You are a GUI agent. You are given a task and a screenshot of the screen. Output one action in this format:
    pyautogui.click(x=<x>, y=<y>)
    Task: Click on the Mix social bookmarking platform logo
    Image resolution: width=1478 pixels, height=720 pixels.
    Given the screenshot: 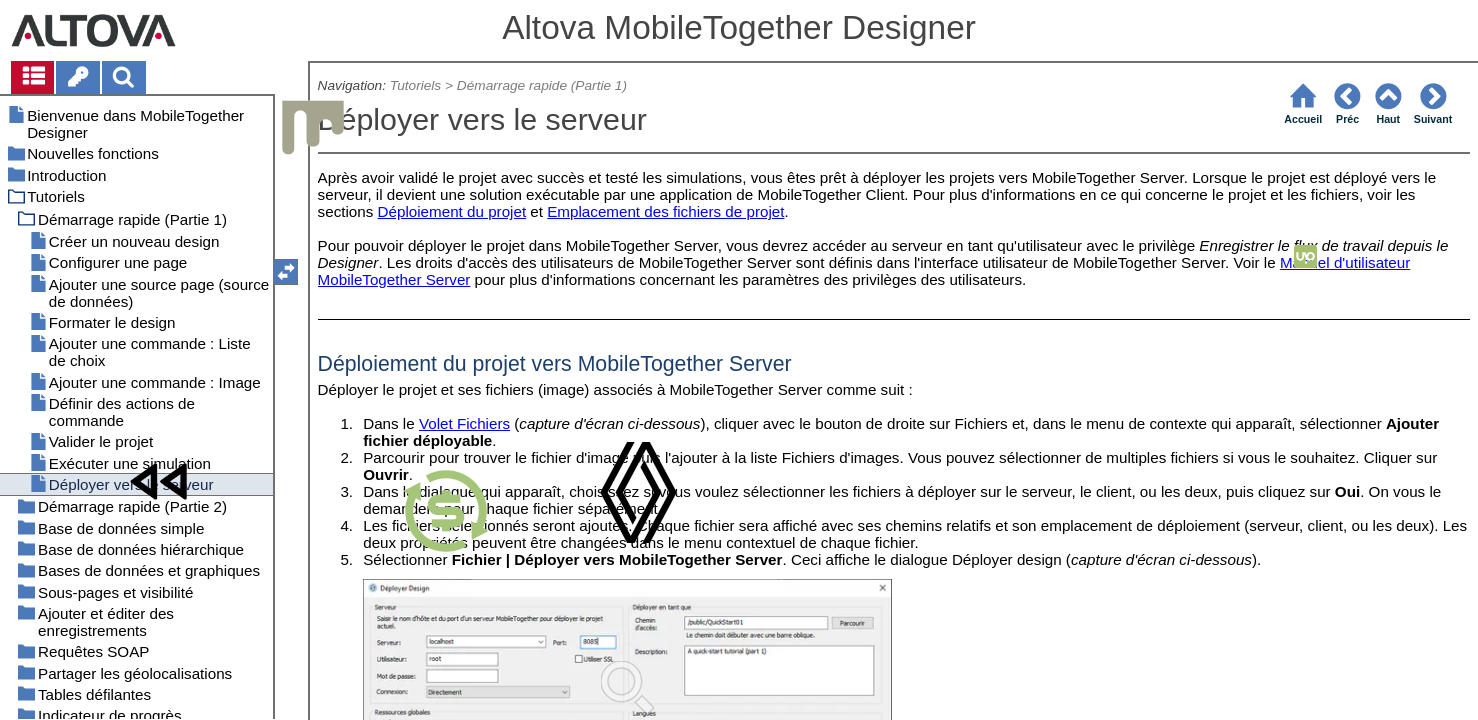 What is the action you would take?
    pyautogui.click(x=313, y=127)
    